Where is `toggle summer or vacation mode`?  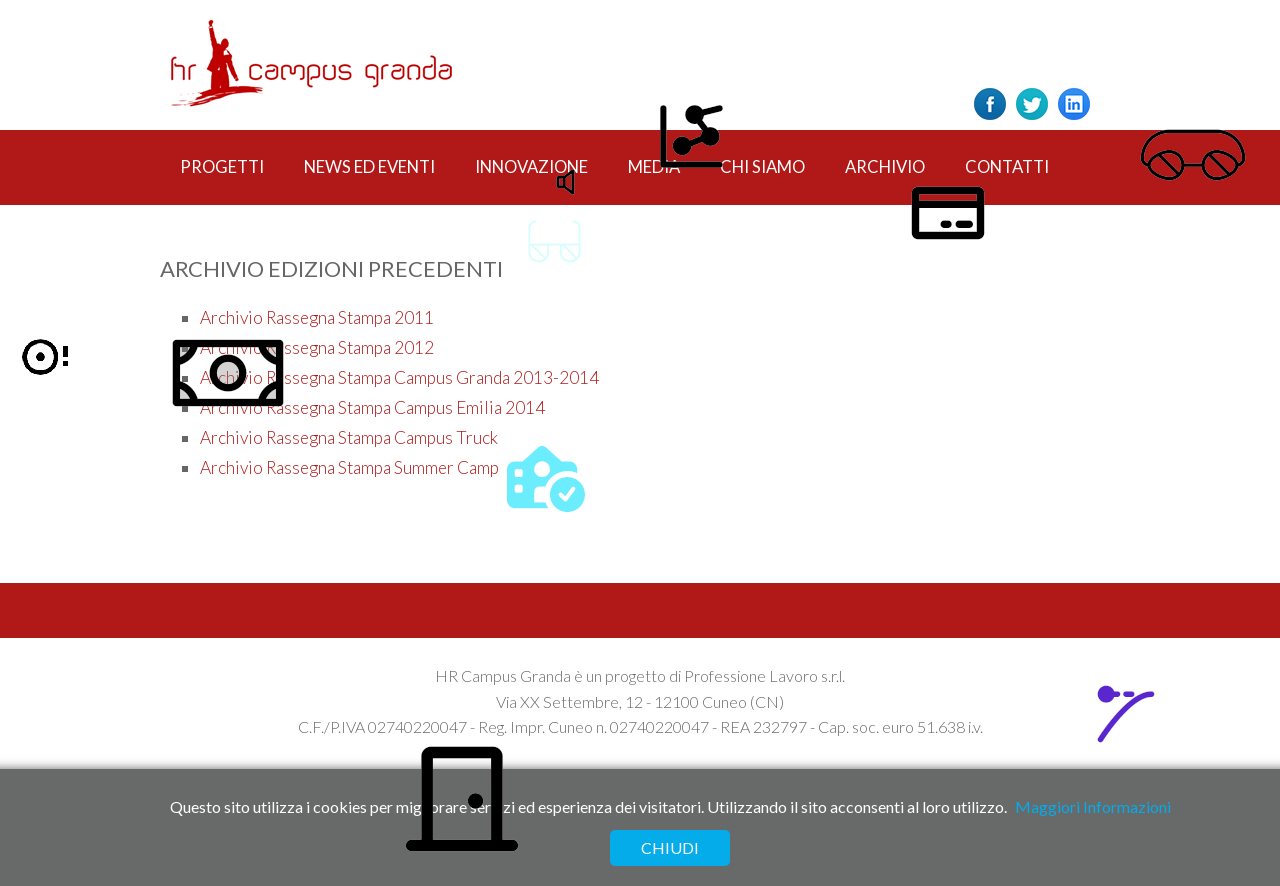
toggle summer or vacation mode is located at coordinates (554, 242).